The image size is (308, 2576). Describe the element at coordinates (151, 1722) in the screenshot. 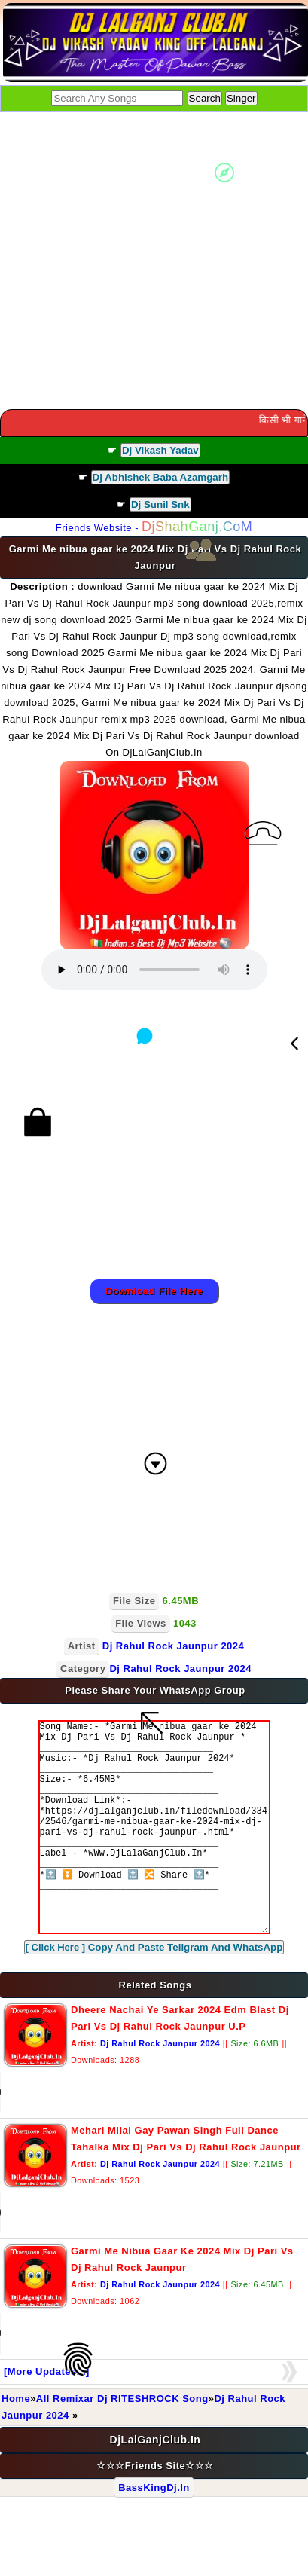

I see `navigate back or return to previous screen` at that location.